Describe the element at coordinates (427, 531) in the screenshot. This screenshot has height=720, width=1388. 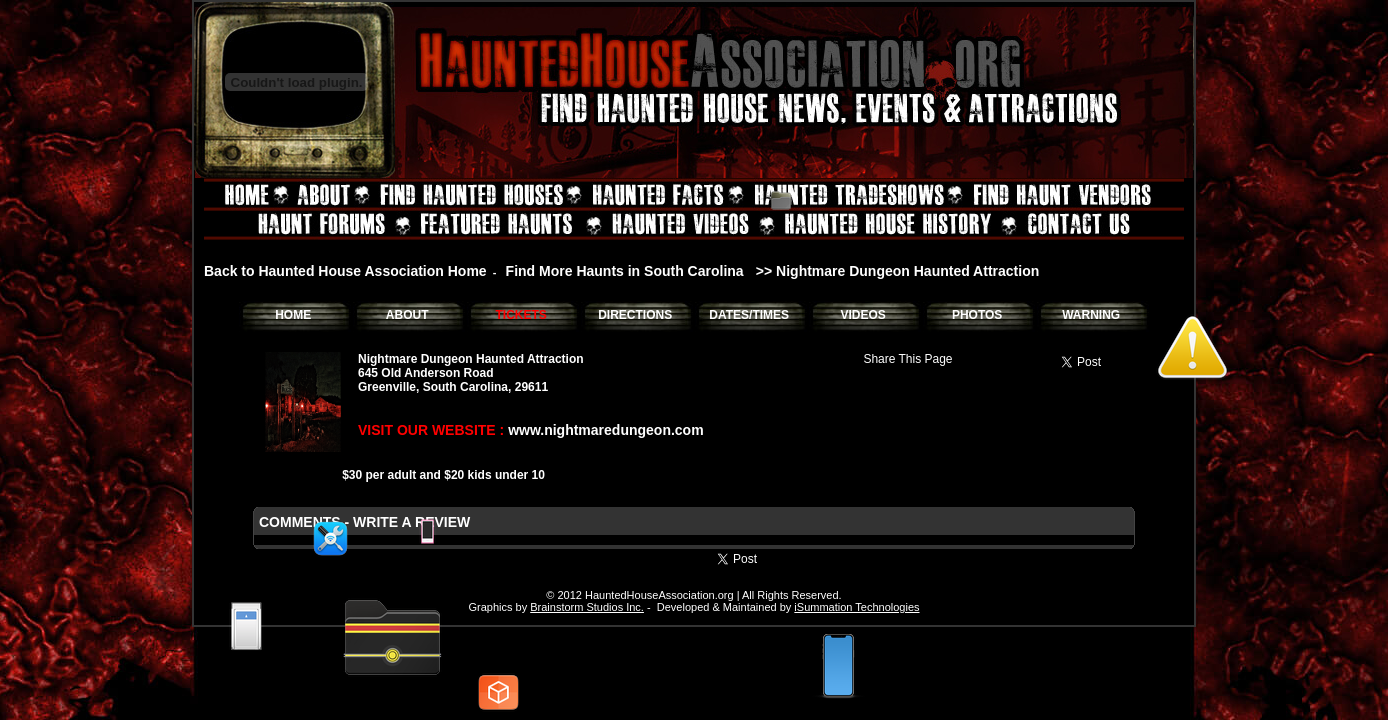
I see `iPod nano device in pink` at that location.